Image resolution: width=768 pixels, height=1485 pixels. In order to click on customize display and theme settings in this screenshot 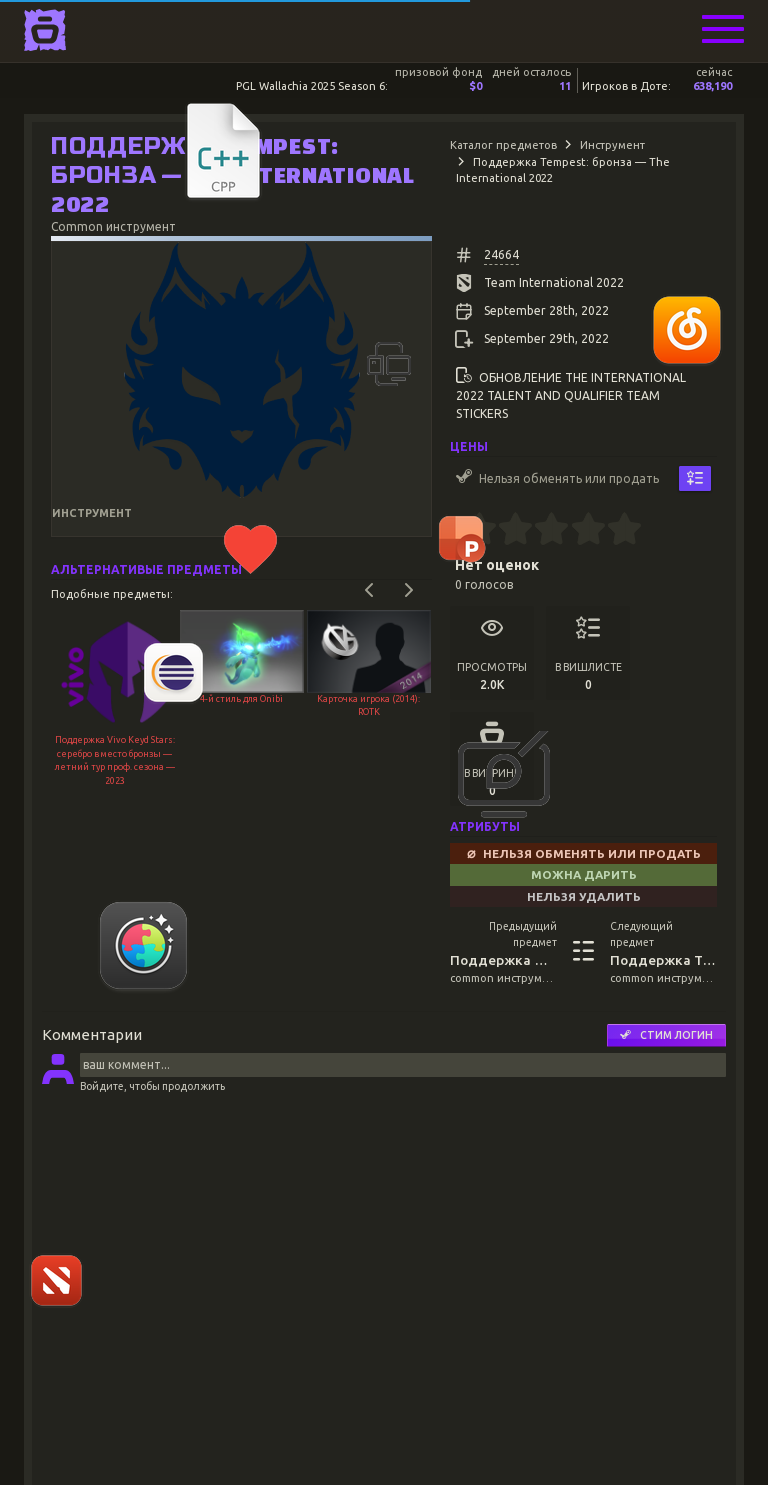, I will do `click(504, 777)`.